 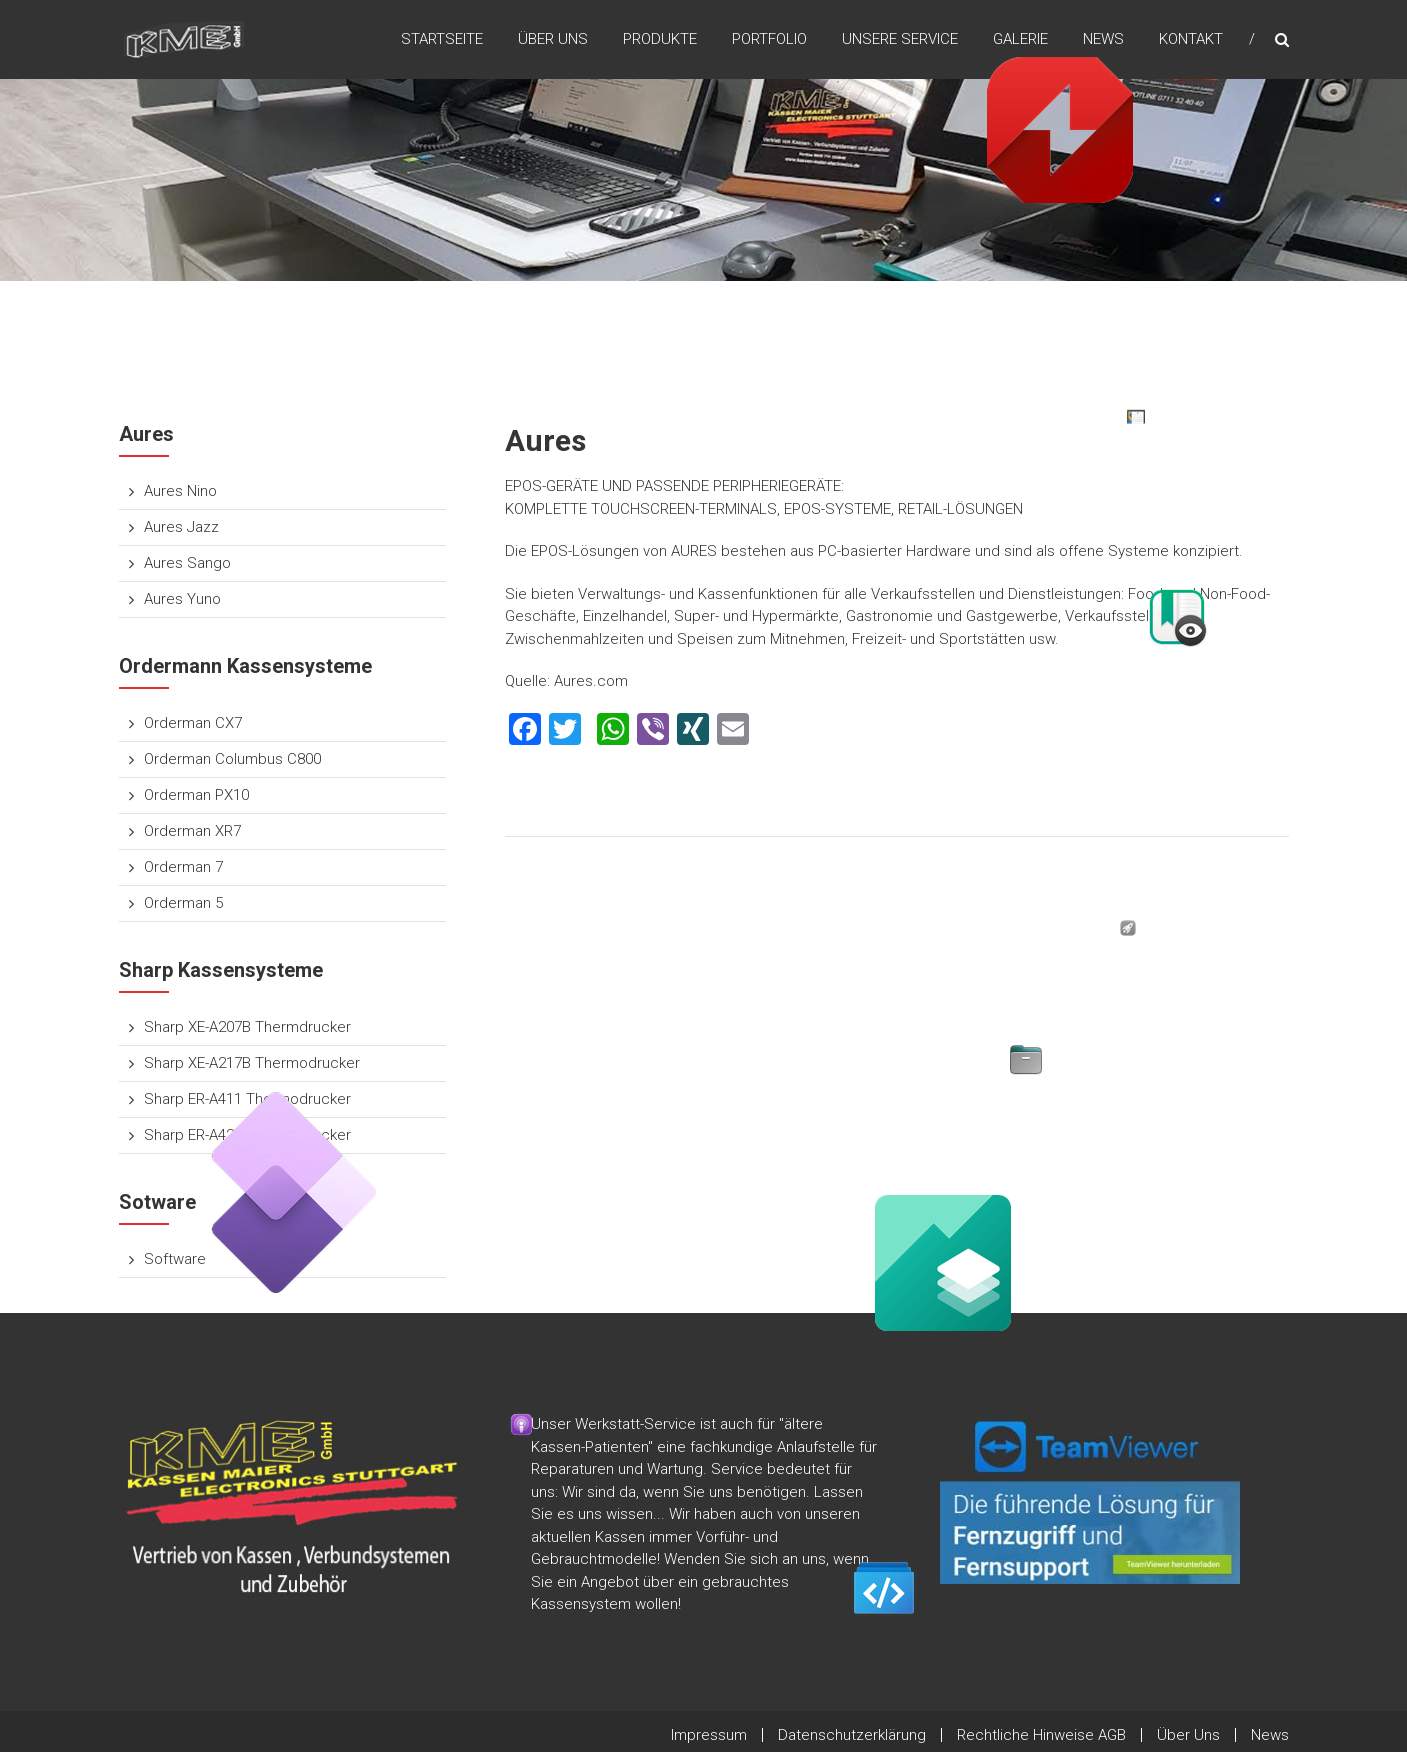 What do you see at coordinates (1136, 417) in the screenshot?
I see `open task manager or running applications` at bounding box center [1136, 417].